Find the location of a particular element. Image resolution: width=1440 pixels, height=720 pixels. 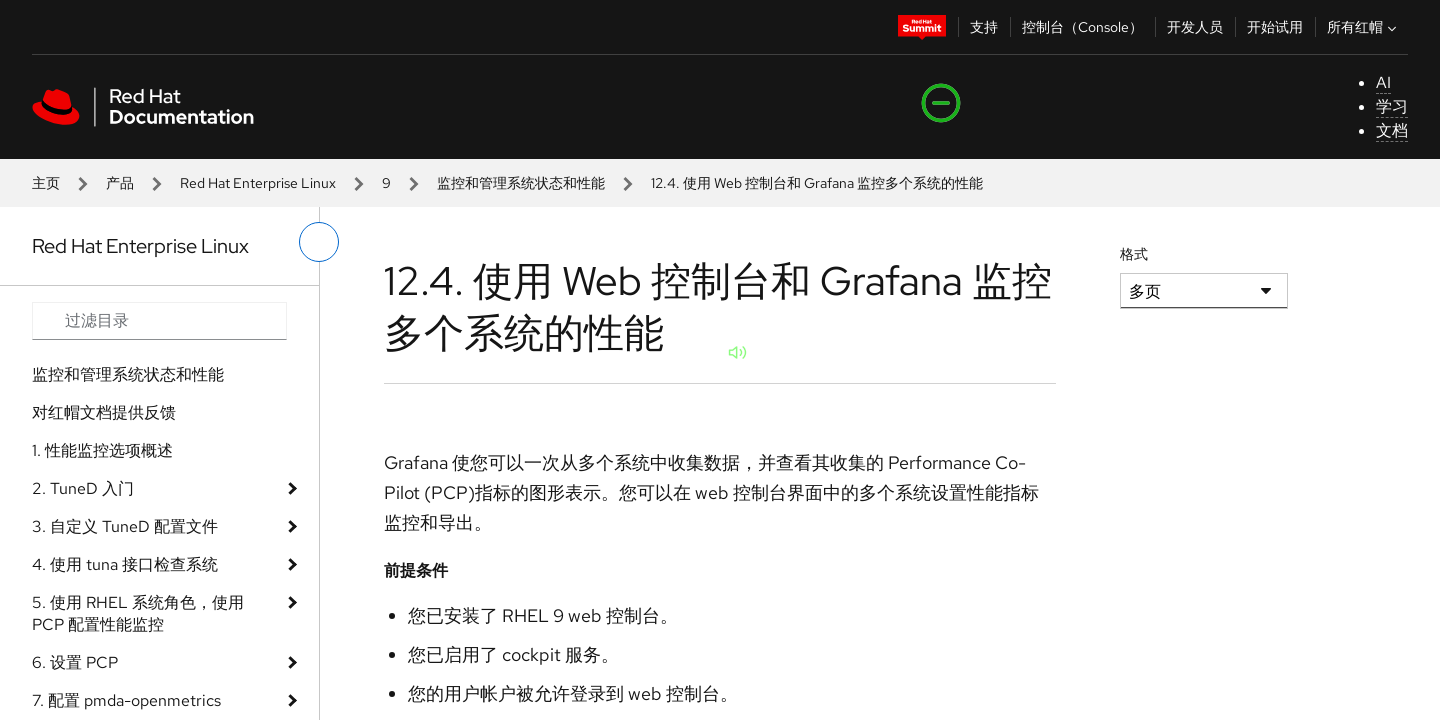

adjust audio volume is located at coordinates (737, 352).